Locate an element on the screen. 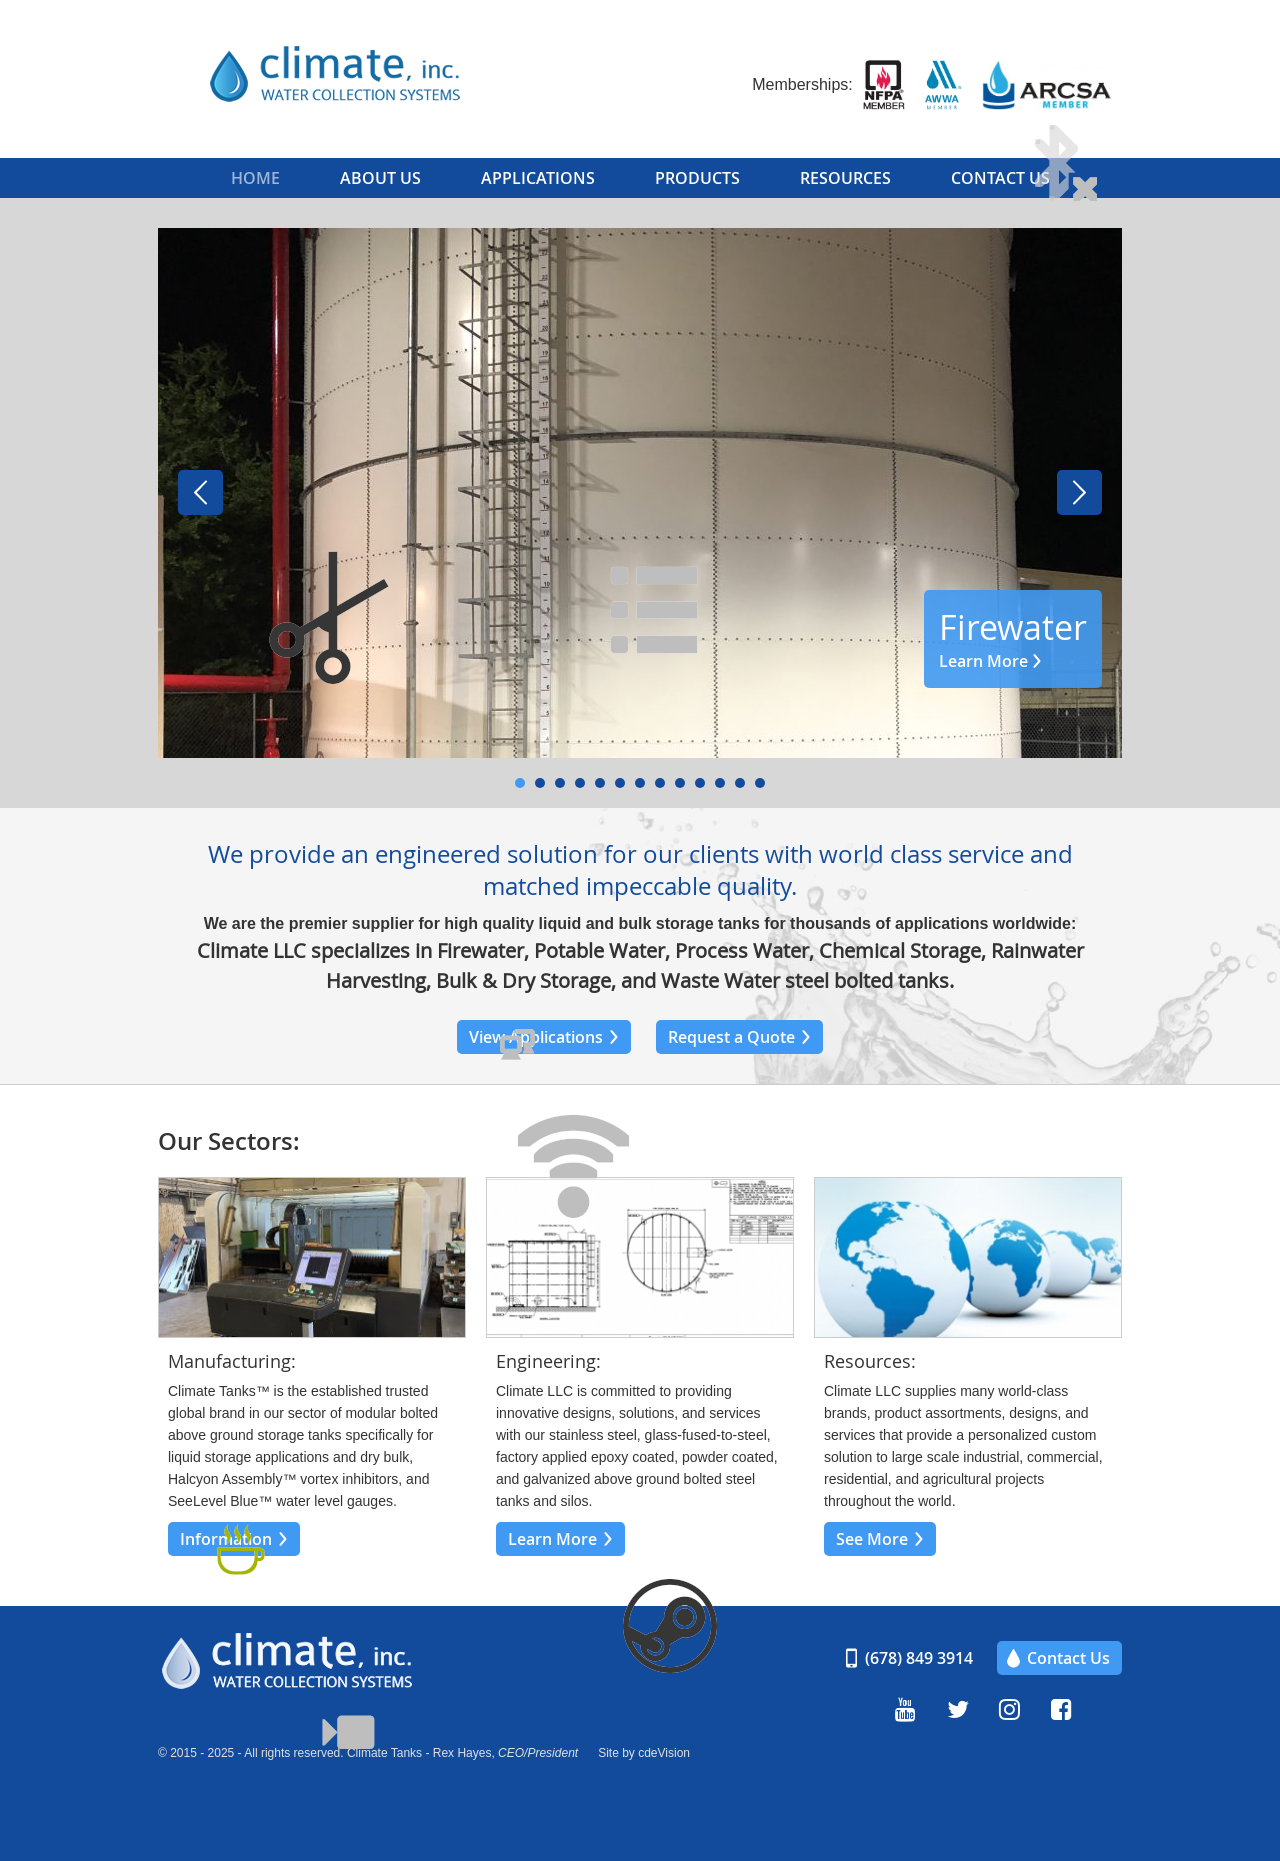 This screenshot has height=1861, width=1280. open PDF Slicer to cut and rearrange PDF pages is located at coordinates (328, 613).